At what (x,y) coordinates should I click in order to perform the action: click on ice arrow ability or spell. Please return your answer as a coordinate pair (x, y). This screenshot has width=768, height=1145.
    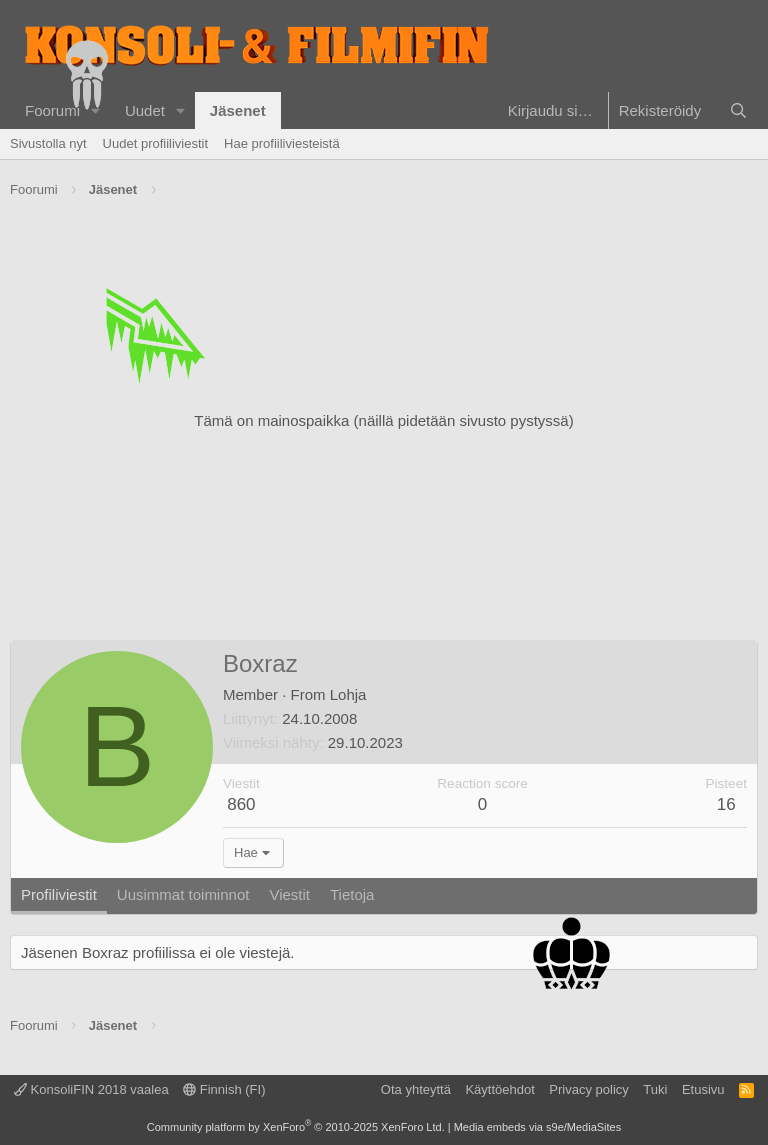
    Looking at the image, I should click on (156, 335).